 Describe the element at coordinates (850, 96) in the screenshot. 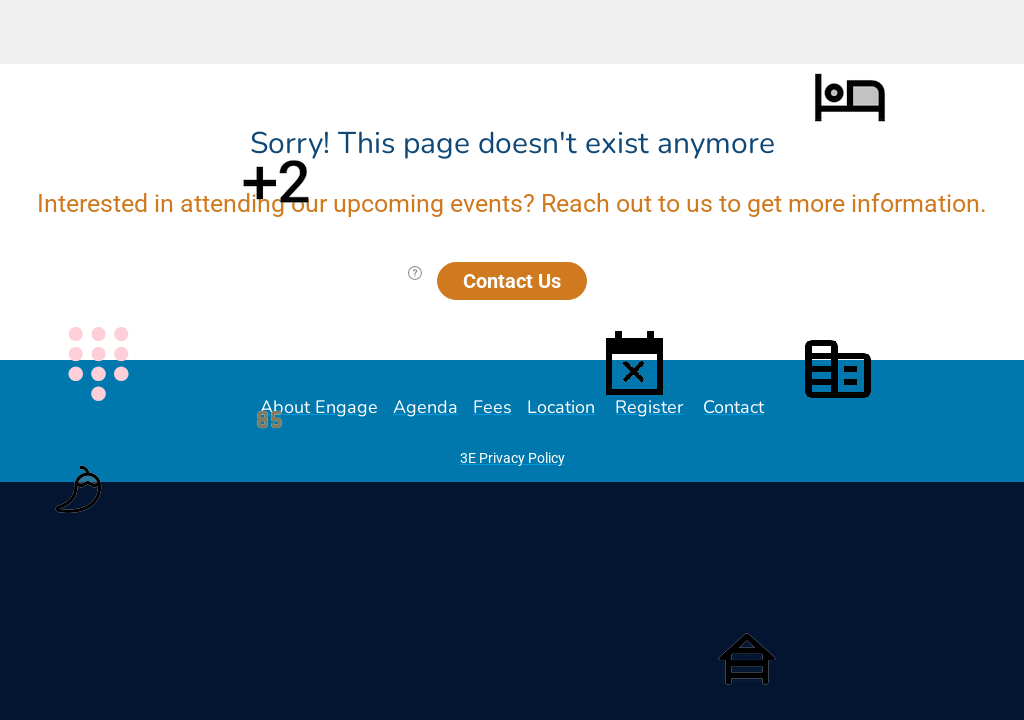

I see `find nearby hotels or accommodations` at that location.